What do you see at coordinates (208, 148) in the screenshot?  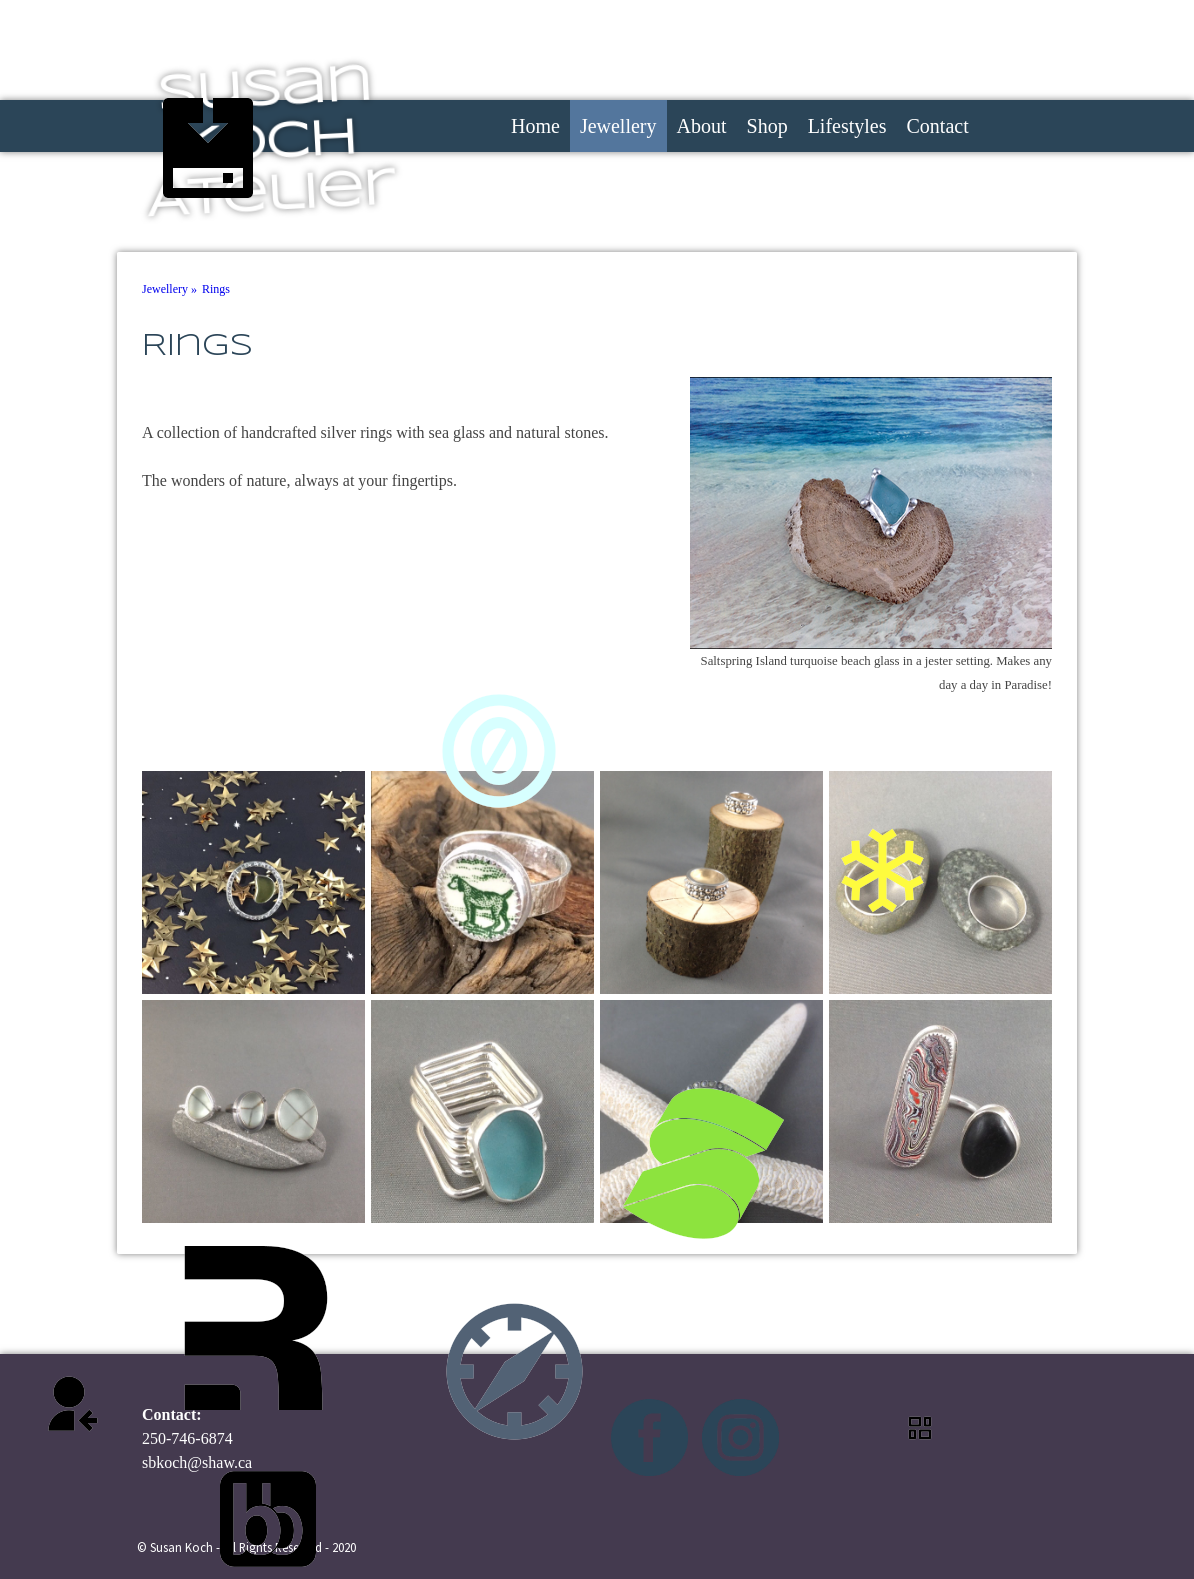 I see `install an app or software` at bounding box center [208, 148].